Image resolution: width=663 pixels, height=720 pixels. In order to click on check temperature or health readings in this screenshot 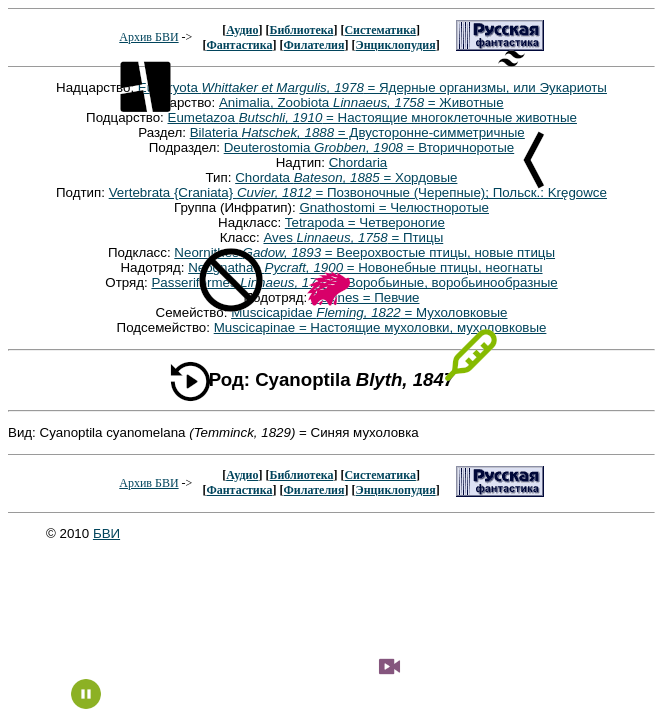, I will do `click(470, 355)`.